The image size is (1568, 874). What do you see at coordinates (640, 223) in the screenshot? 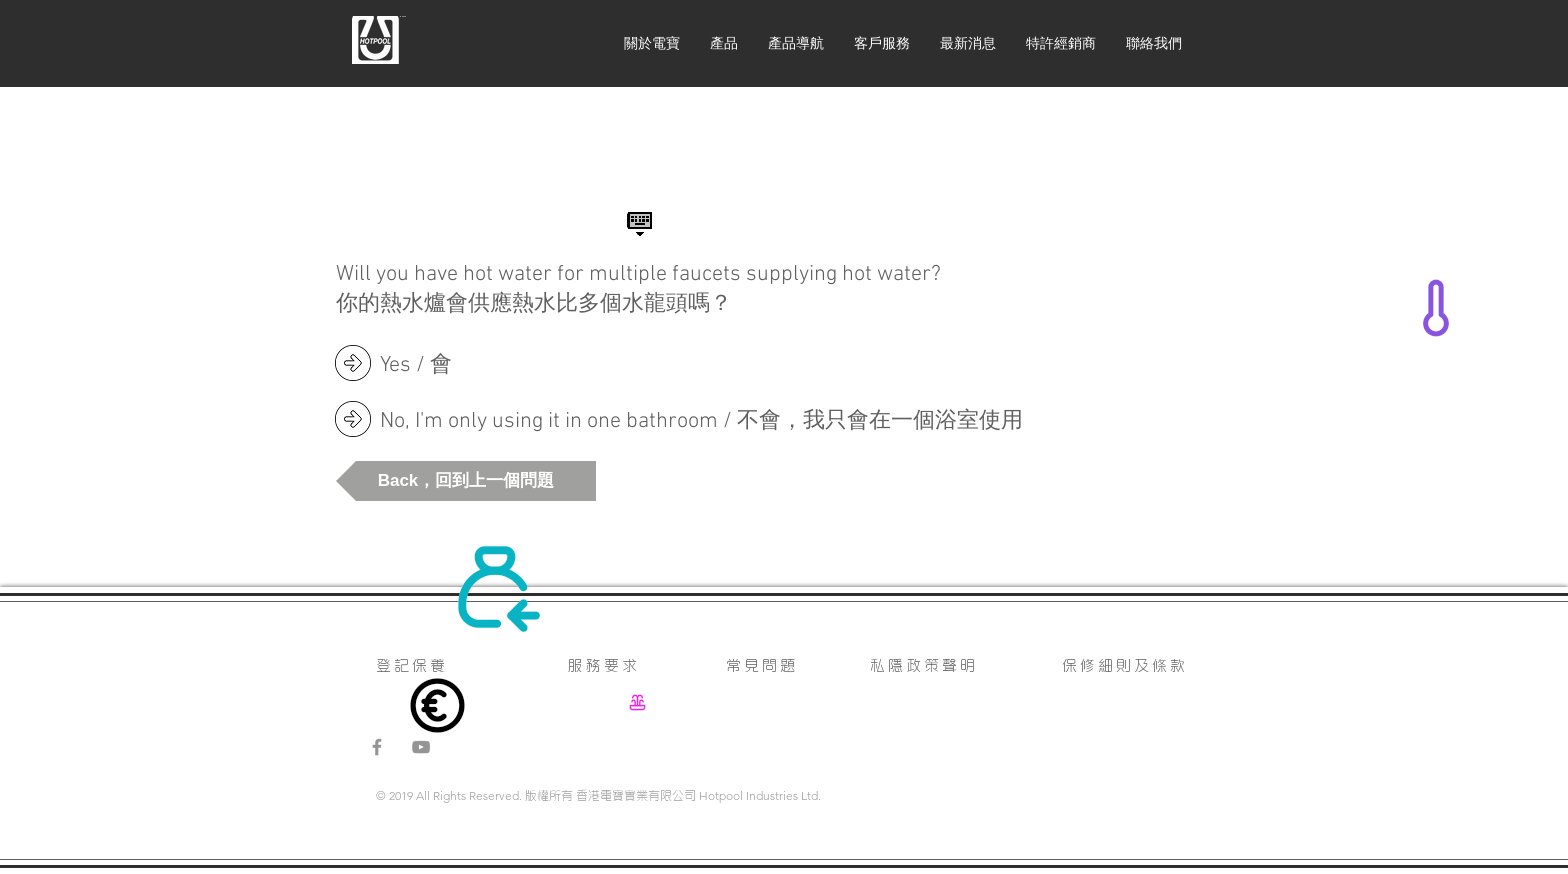
I see `hide the on-screen keyboard` at bounding box center [640, 223].